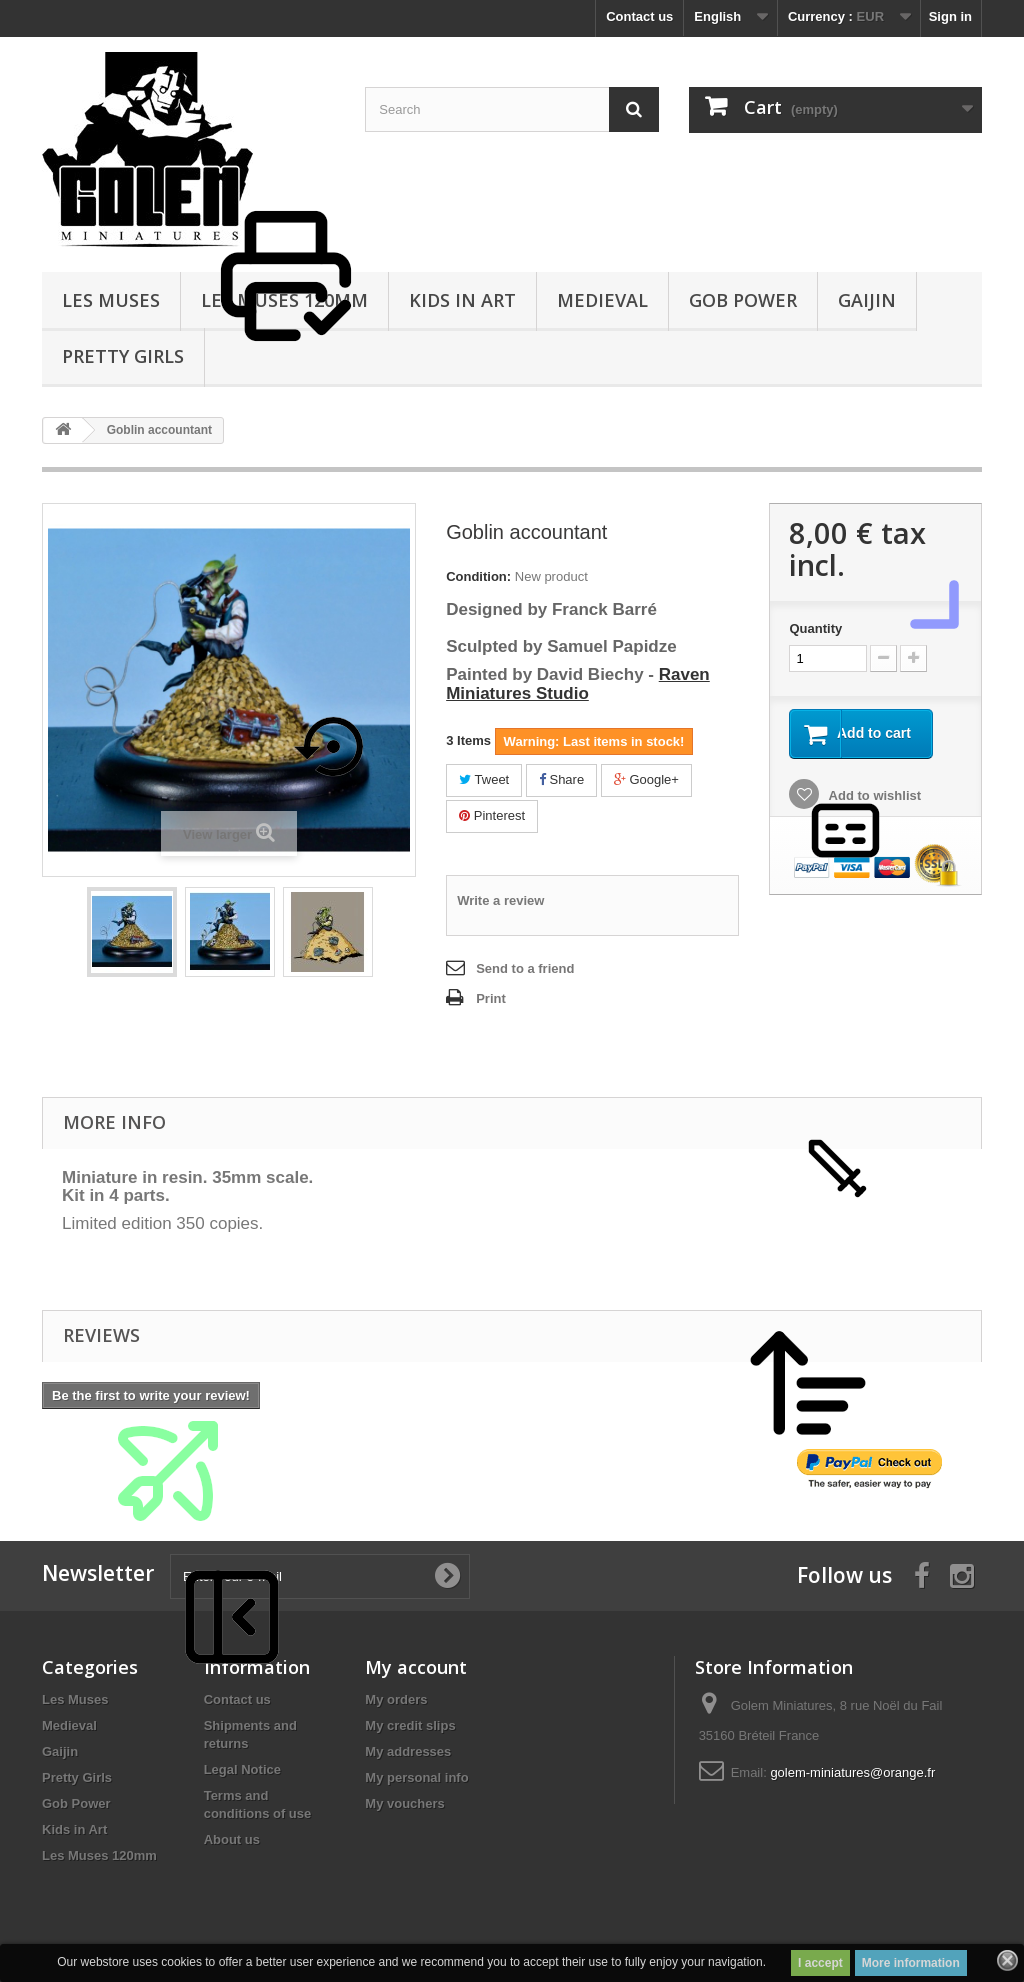 Image resolution: width=1024 pixels, height=1982 pixels. Describe the element at coordinates (837, 1168) in the screenshot. I see `access weapons or combat features` at that location.